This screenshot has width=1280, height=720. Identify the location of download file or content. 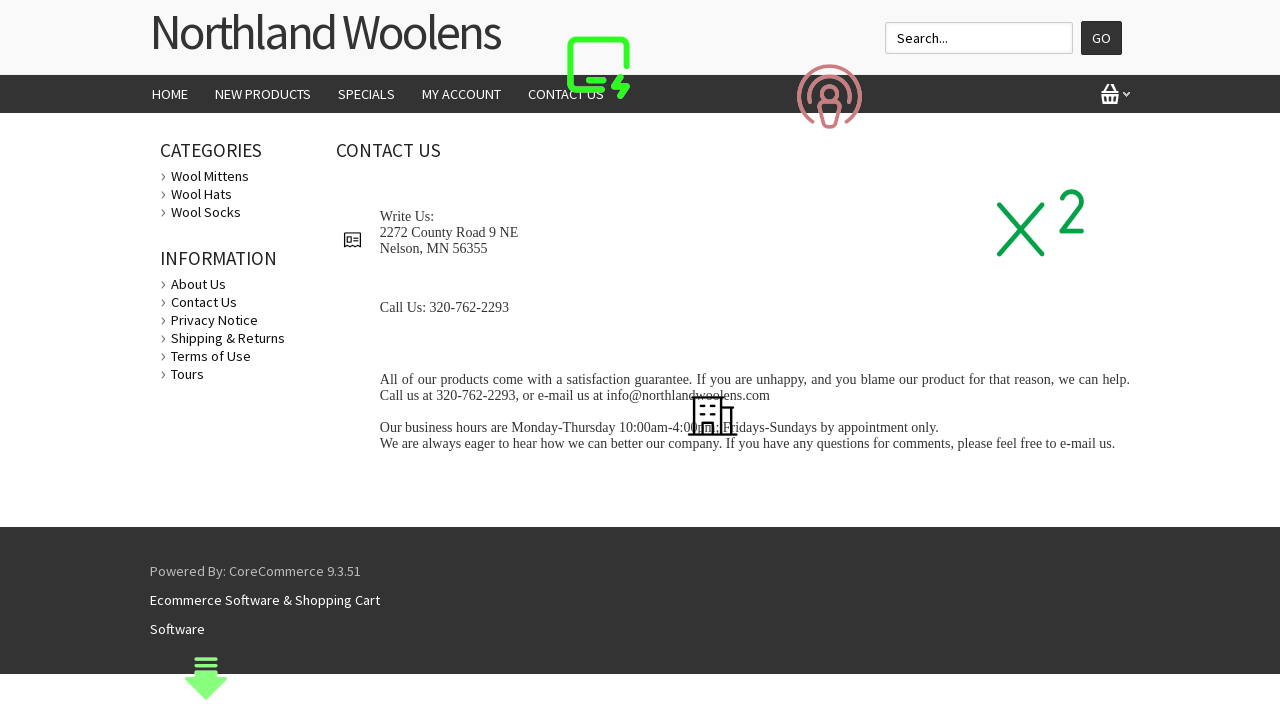
(206, 677).